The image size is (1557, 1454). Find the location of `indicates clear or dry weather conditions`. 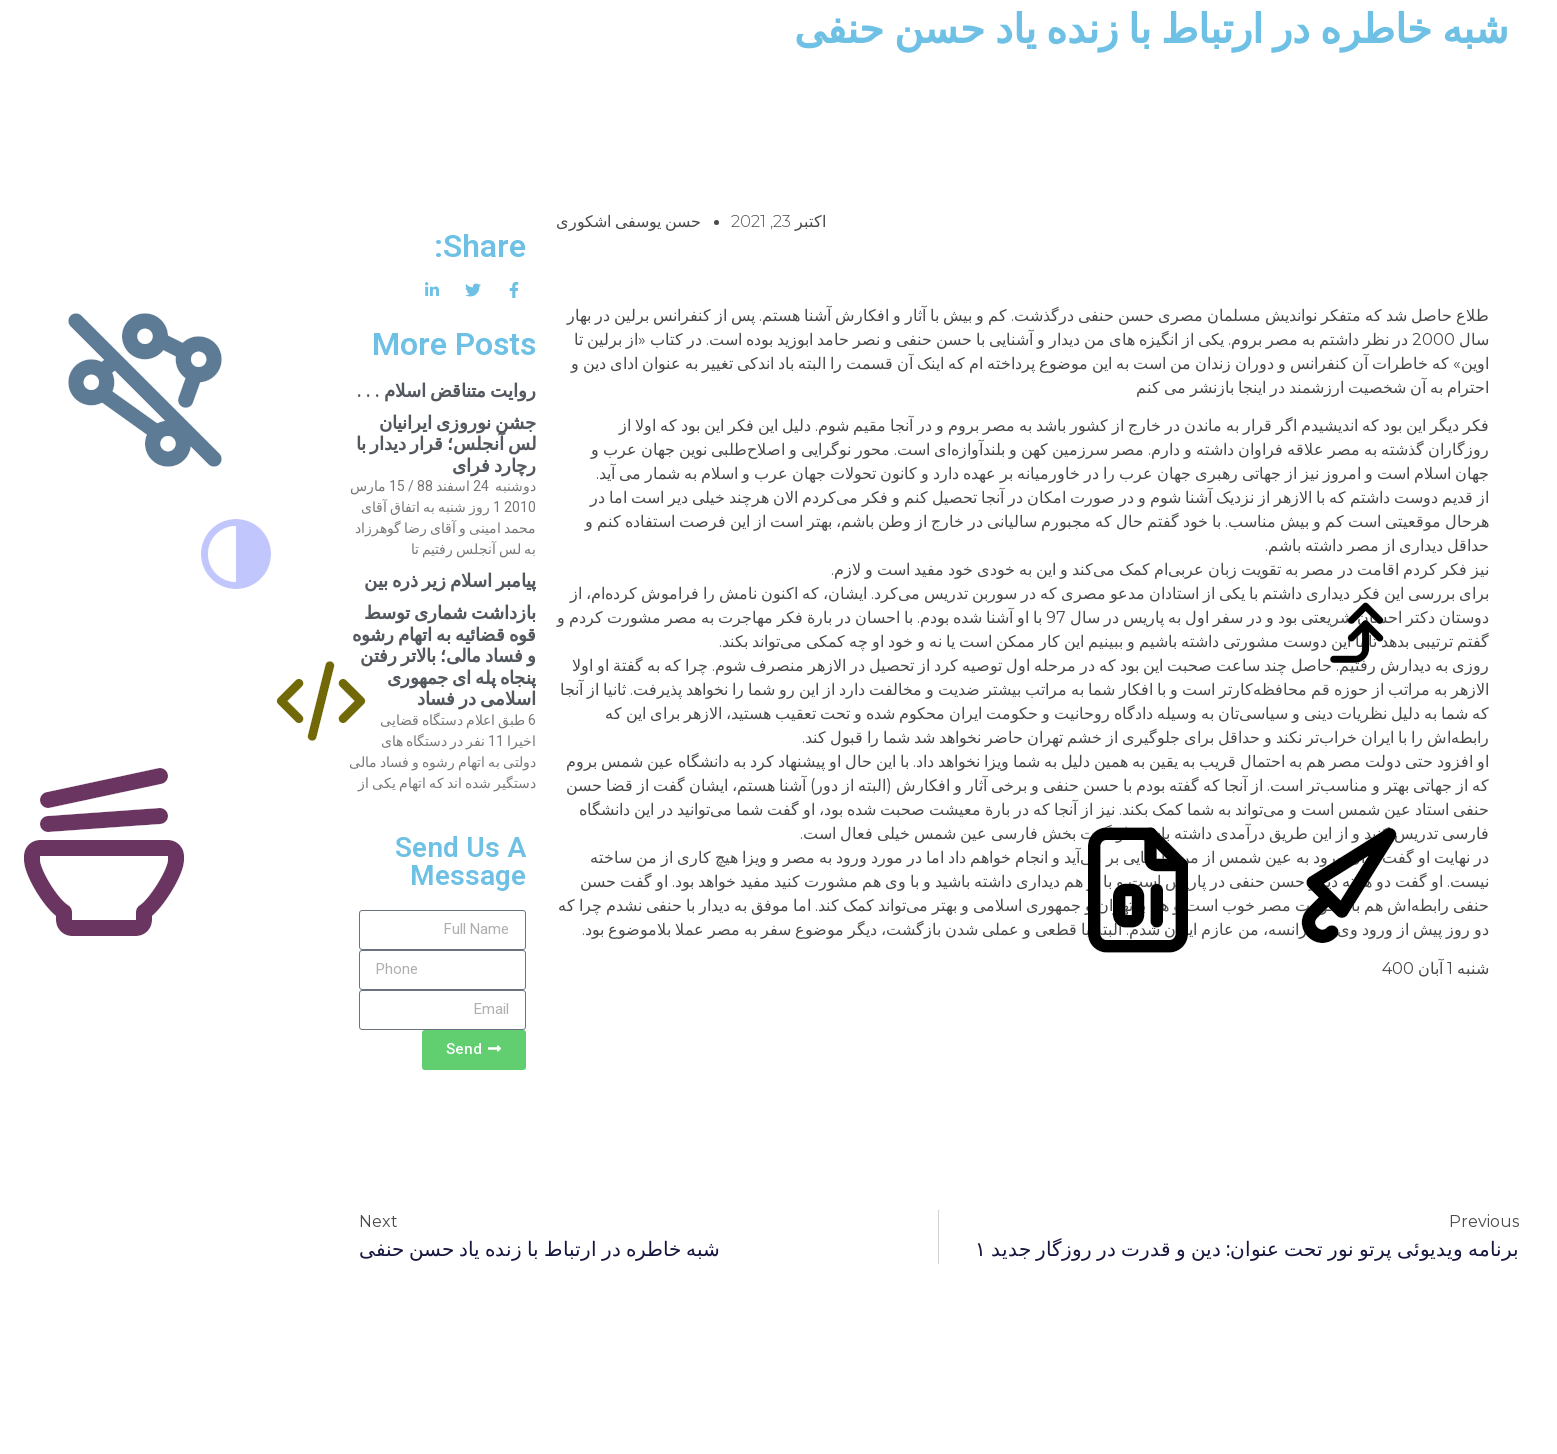

indicates clear or dry weather conditions is located at coordinates (1349, 882).